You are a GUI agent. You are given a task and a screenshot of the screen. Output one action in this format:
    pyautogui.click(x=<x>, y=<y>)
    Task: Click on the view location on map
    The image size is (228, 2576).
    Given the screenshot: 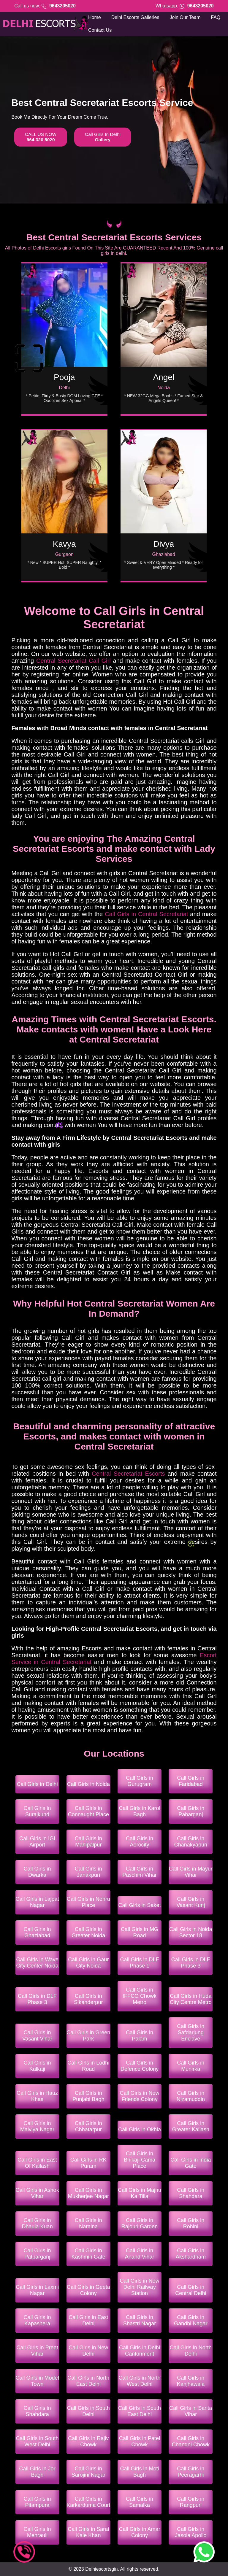 What is the action you would take?
    pyautogui.click(x=59, y=1125)
    